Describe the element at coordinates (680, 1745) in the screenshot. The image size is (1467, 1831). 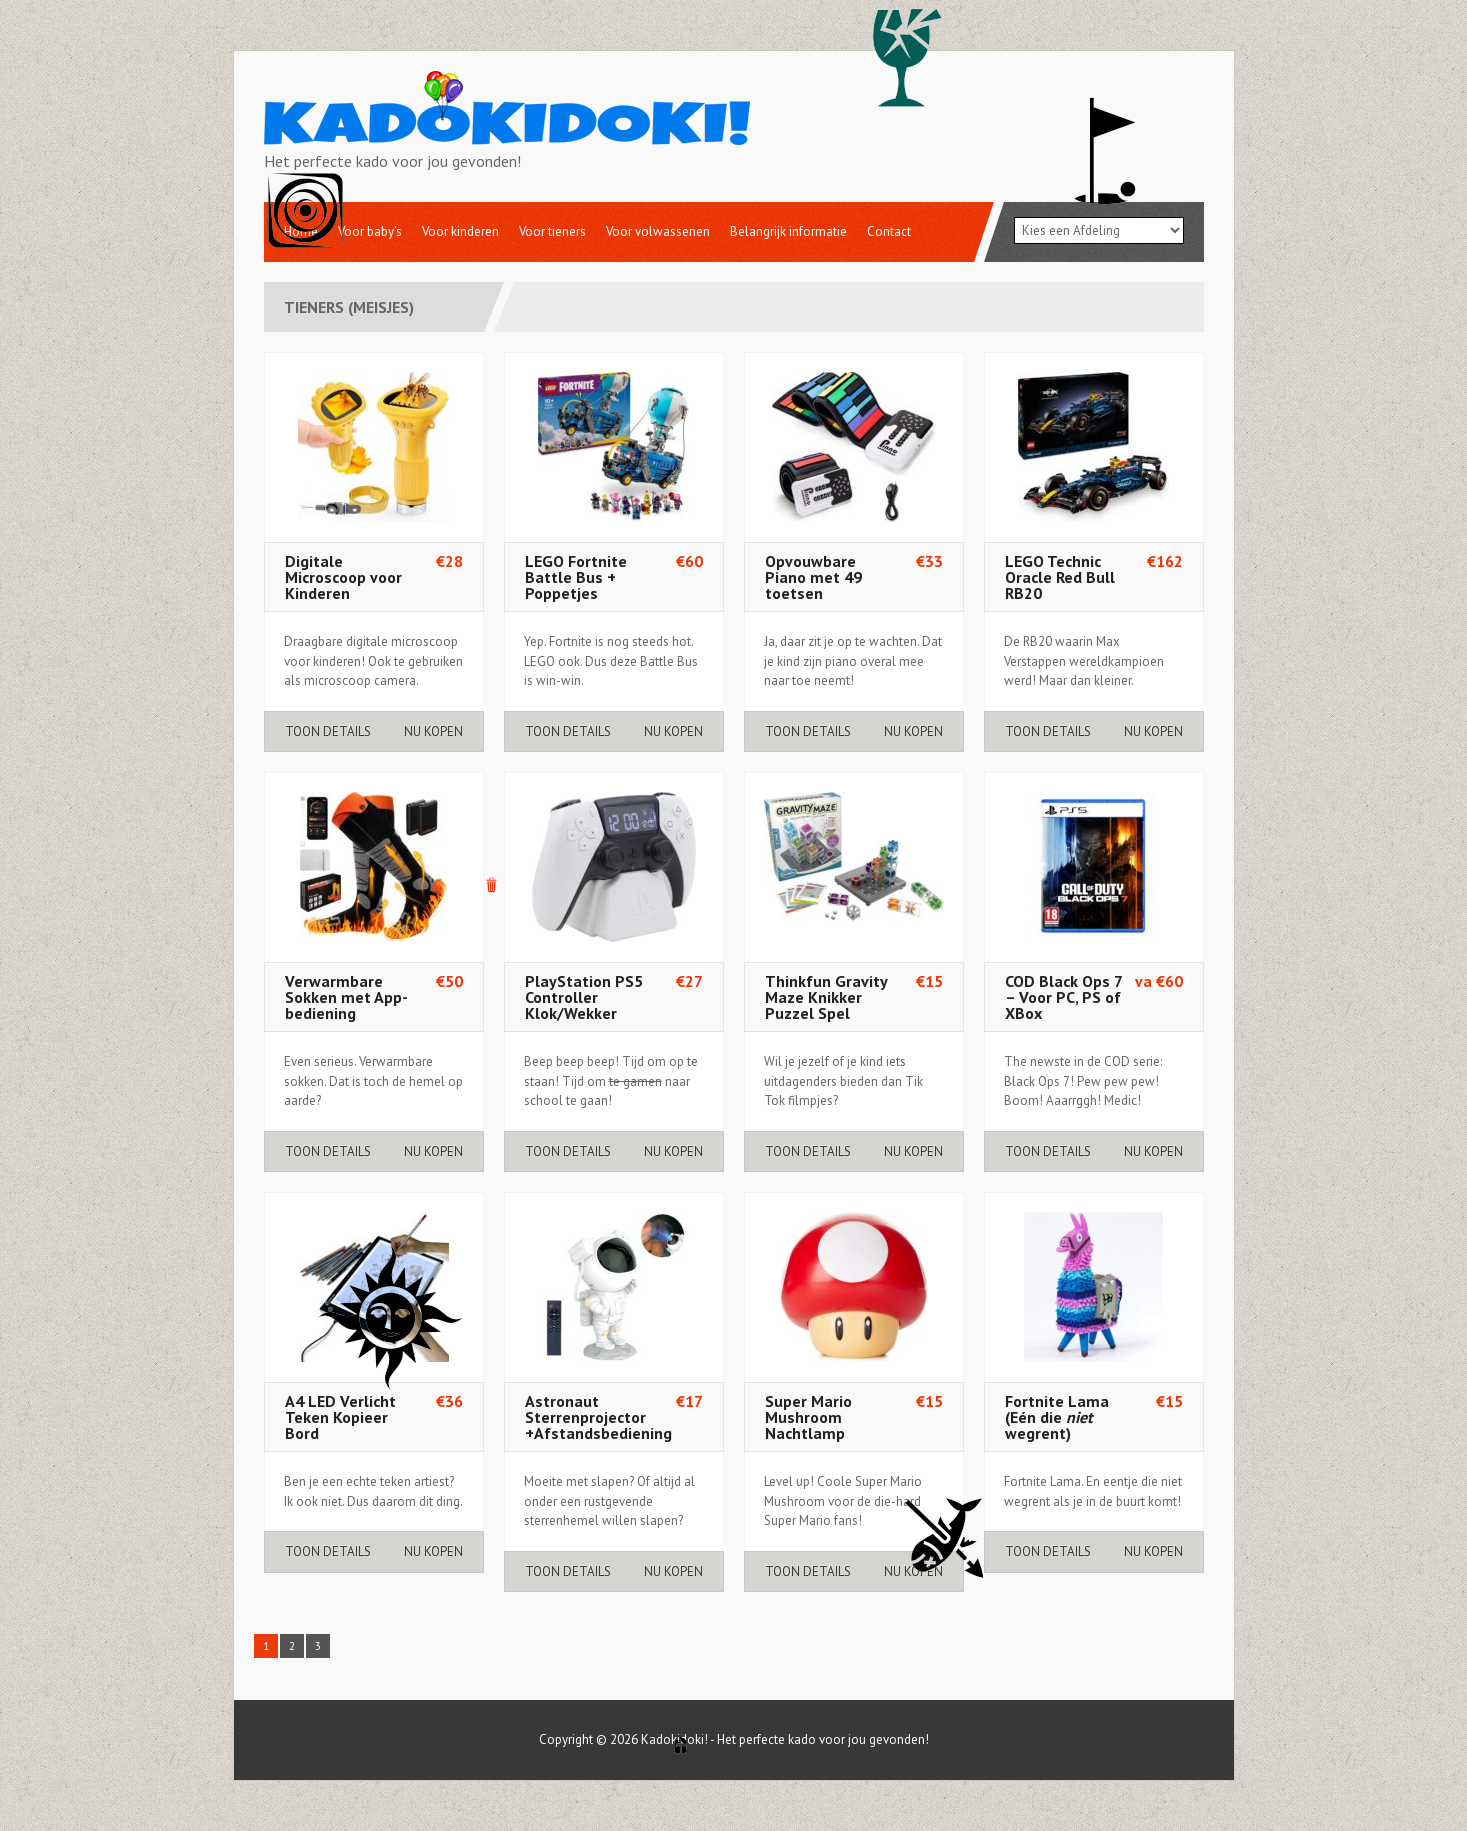
I see `indicates damaged or broken armor status` at that location.